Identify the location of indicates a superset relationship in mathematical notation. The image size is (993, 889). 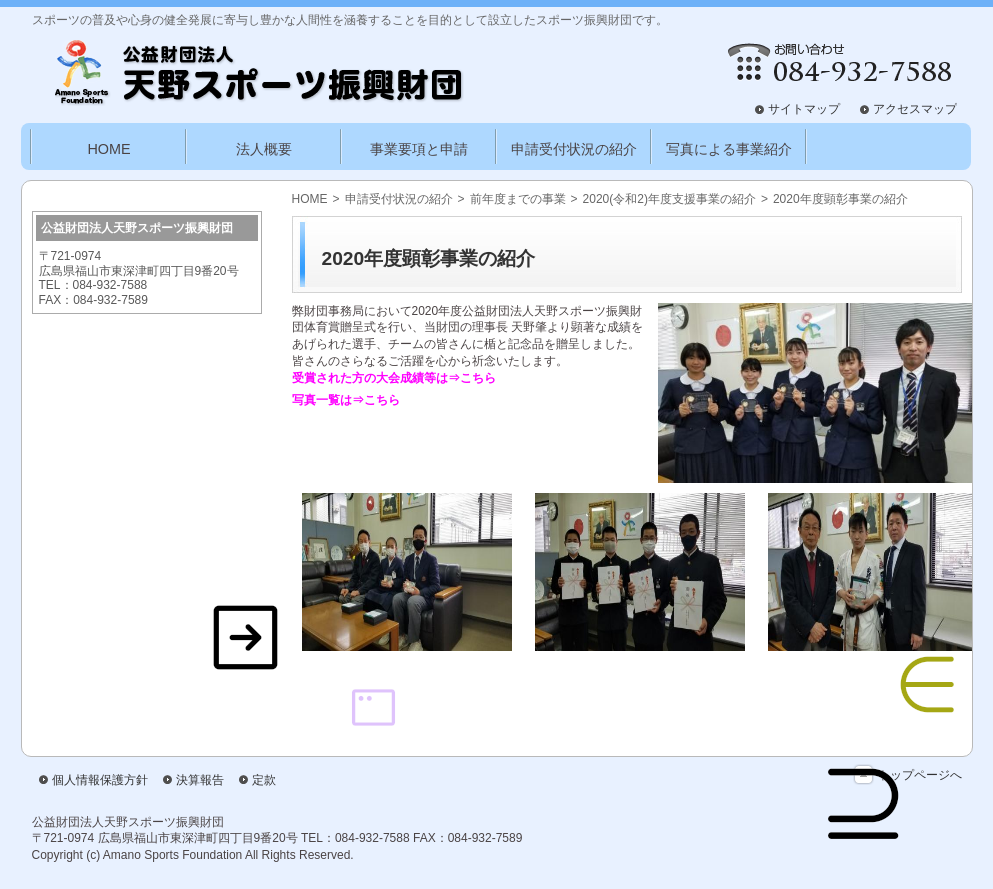
(861, 805).